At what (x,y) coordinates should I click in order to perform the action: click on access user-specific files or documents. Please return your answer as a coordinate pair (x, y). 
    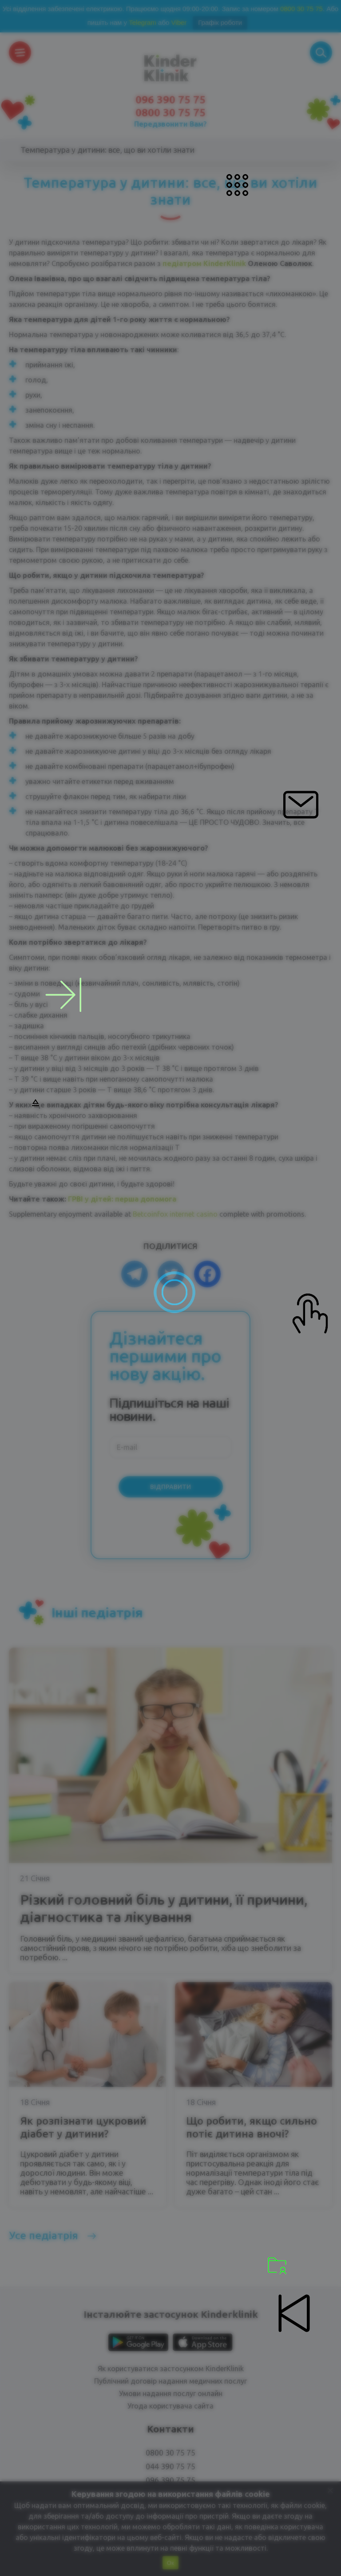
    Looking at the image, I should click on (277, 2265).